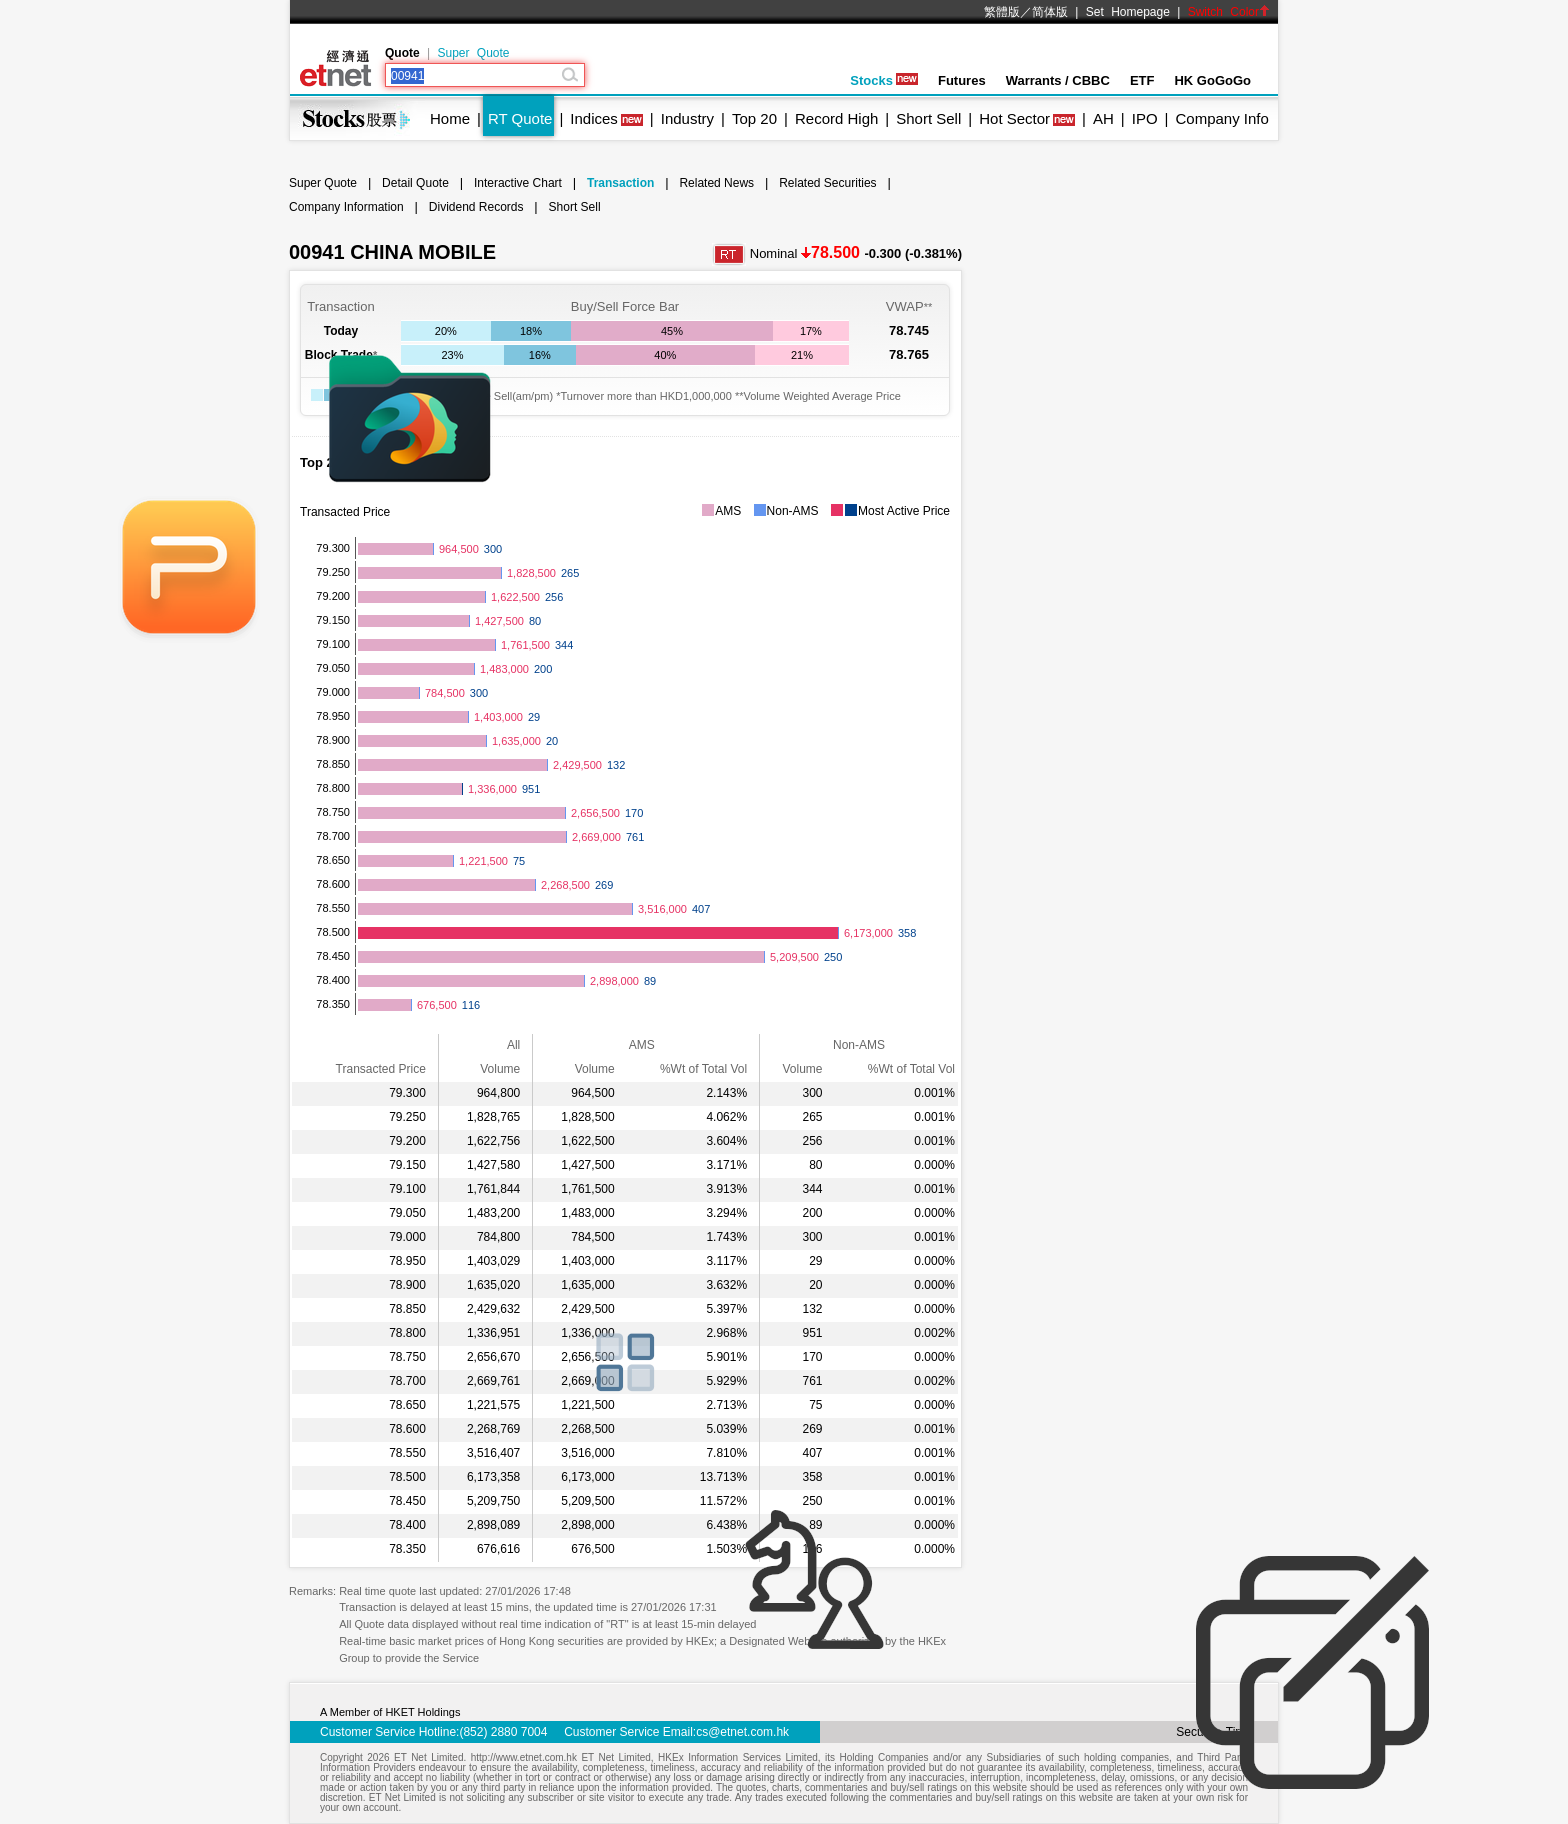 The width and height of the screenshot is (1568, 1824). Describe the element at coordinates (189, 567) in the screenshot. I see `open wps presentation app` at that location.